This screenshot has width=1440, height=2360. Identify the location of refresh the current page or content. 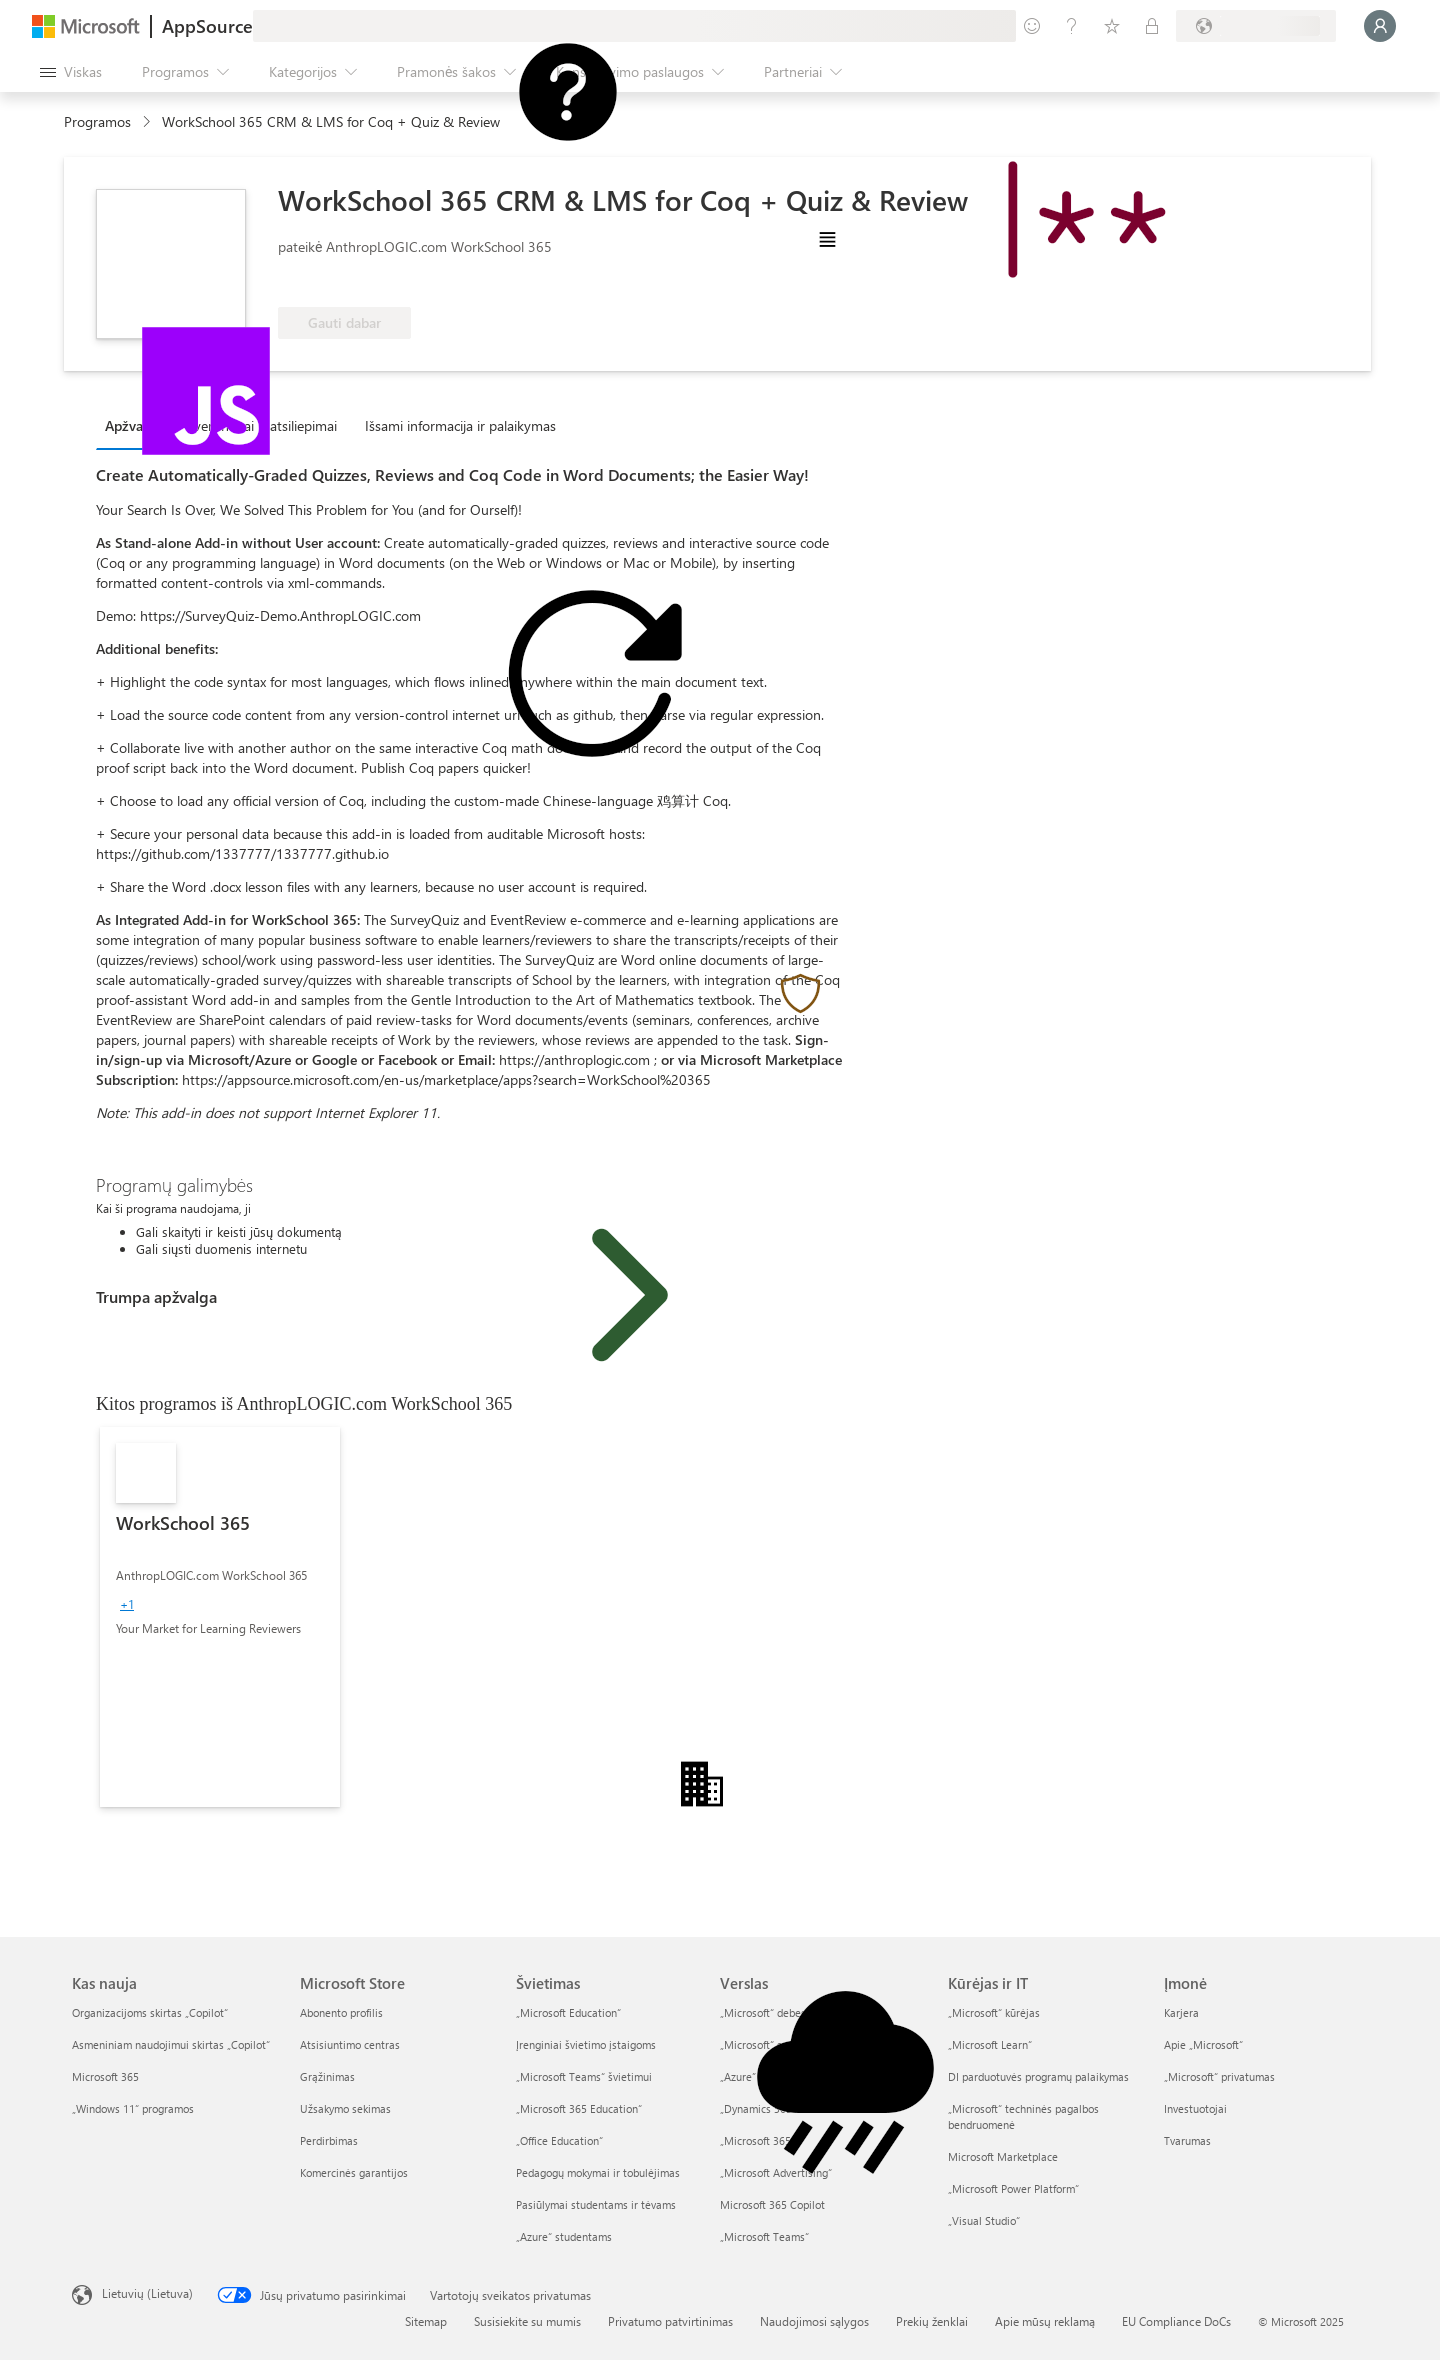
(598, 673).